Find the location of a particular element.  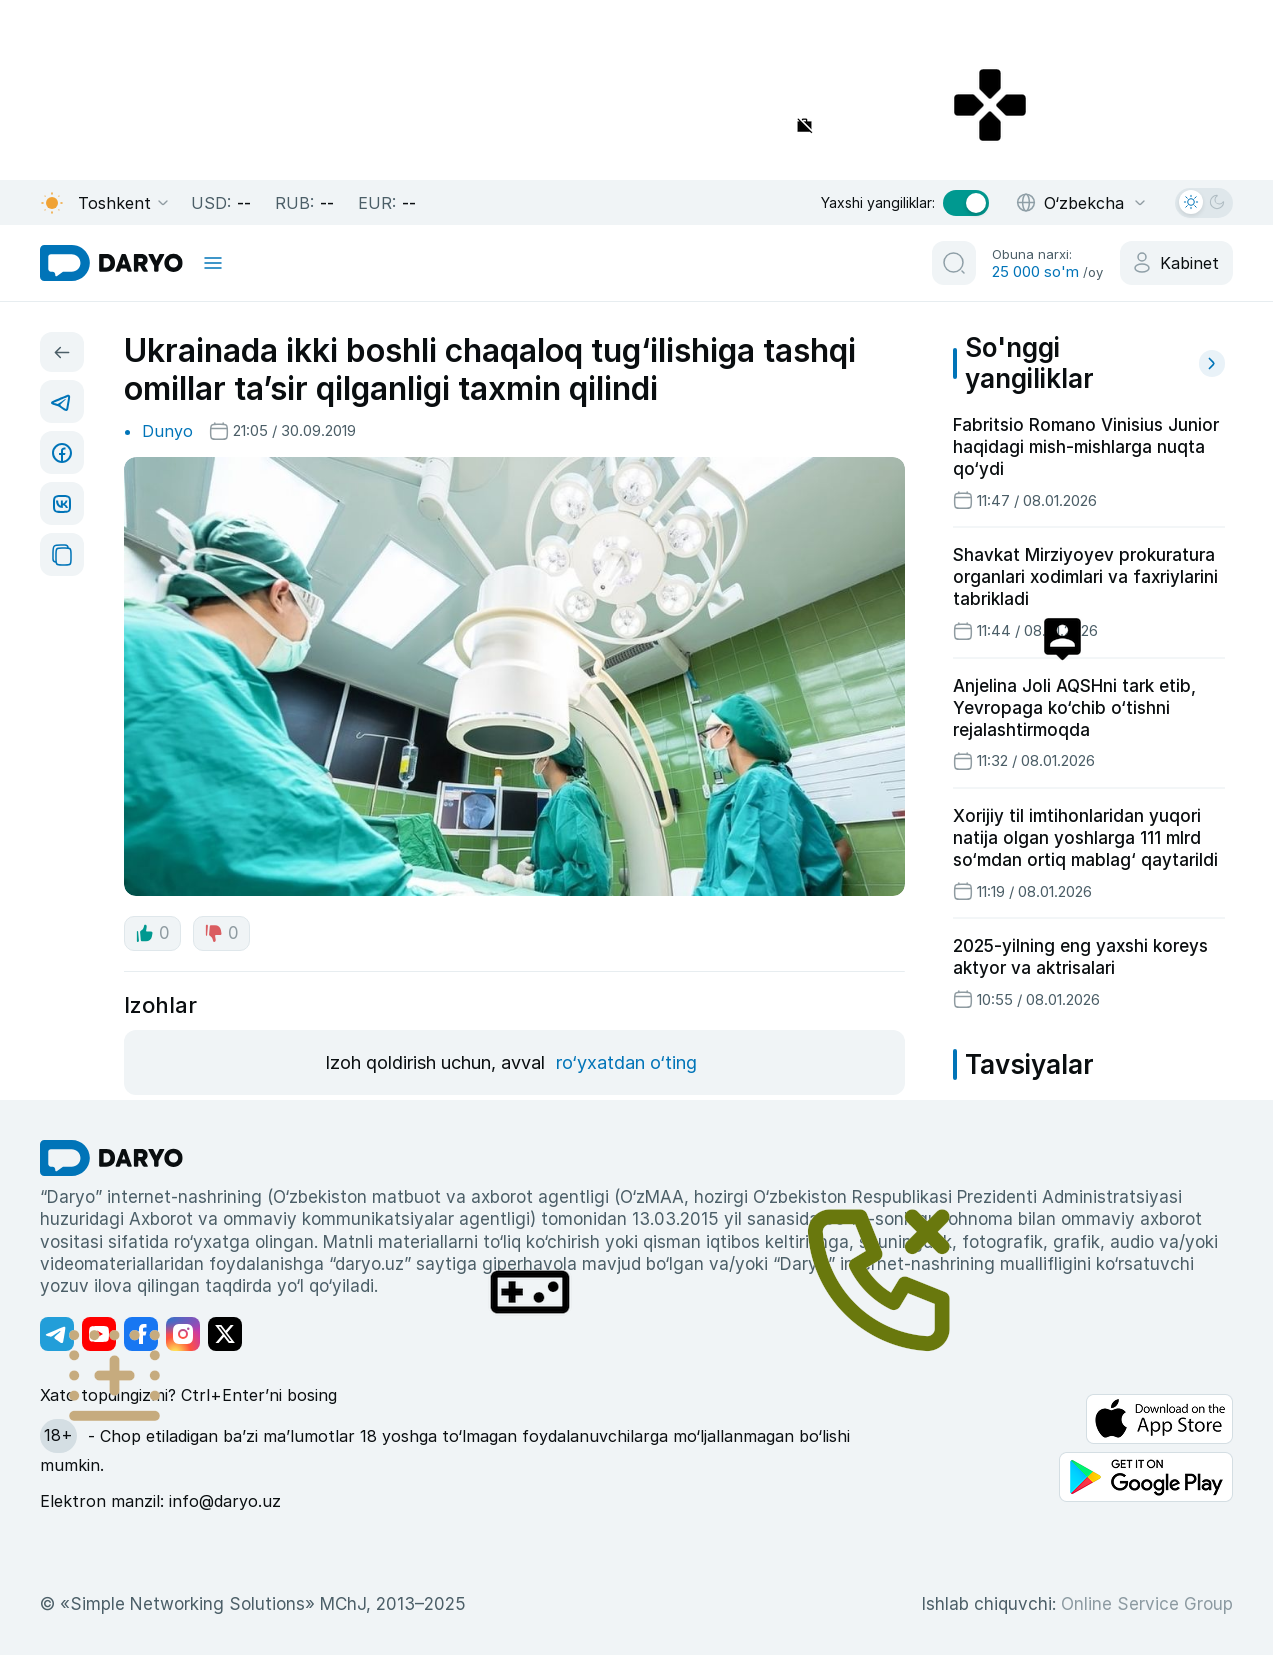

add a bottom border to selected cells or elements is located at coordinates (114, 1375).